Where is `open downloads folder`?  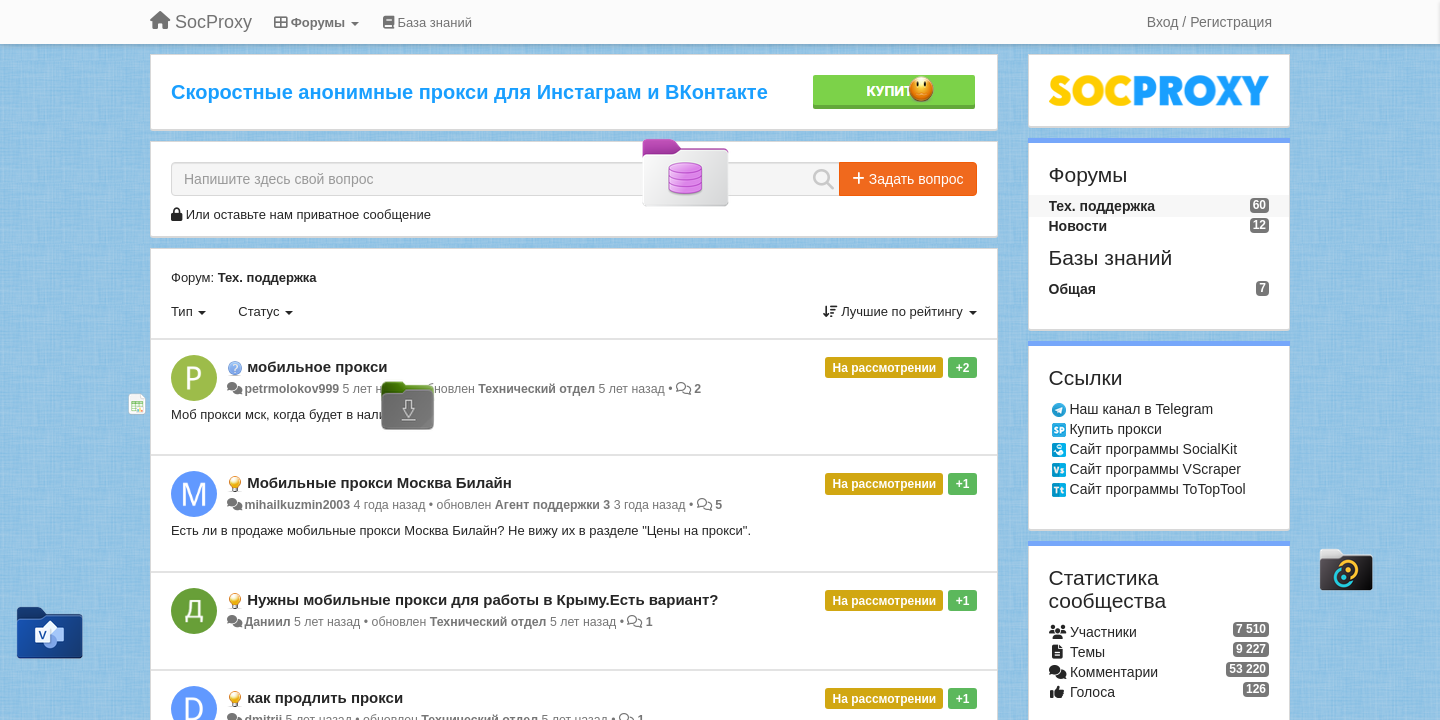 open downloads folder is located at coordinates (407, 405).